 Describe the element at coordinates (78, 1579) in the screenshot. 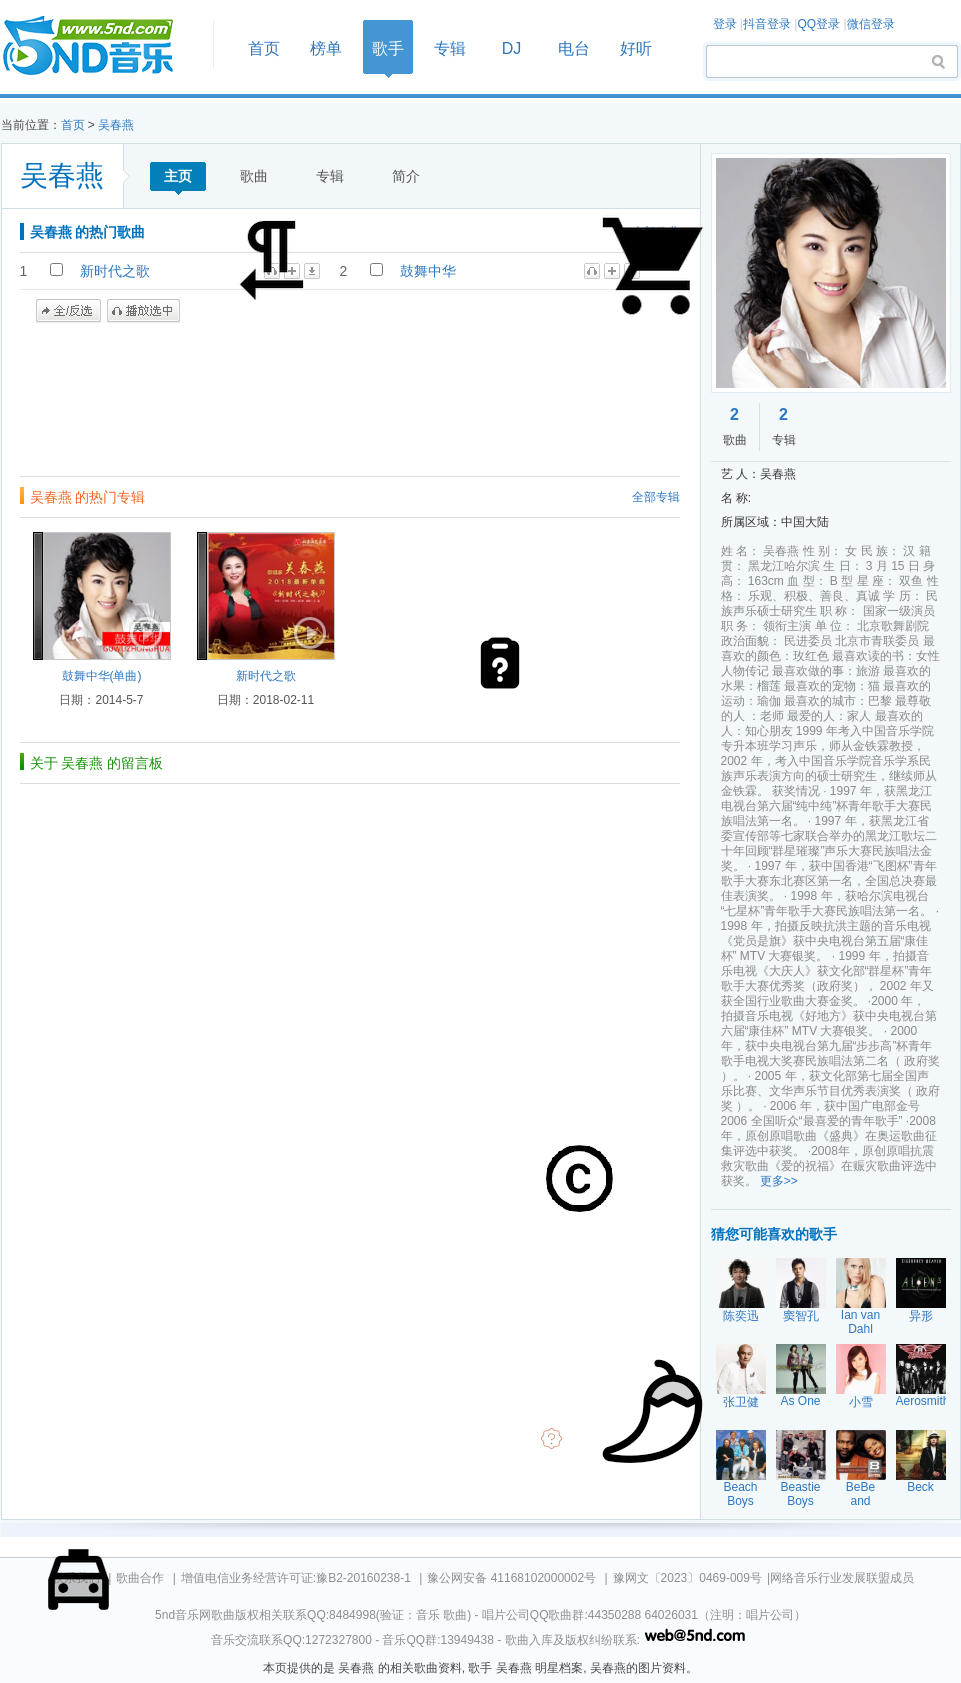

I see `request a taxi or rideshare` at that location.